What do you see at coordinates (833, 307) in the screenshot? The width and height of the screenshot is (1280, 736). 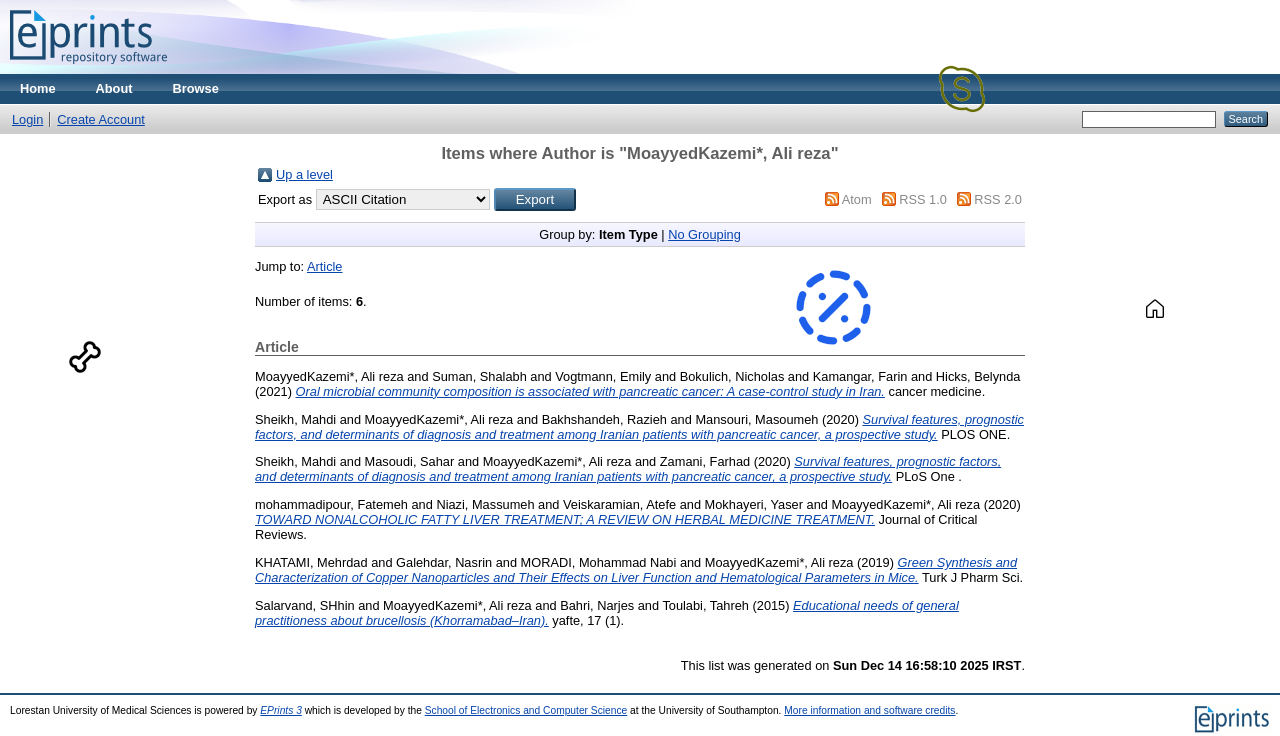 I see `indicates a discount or promotion in progress` at bounding box center [833, 307].